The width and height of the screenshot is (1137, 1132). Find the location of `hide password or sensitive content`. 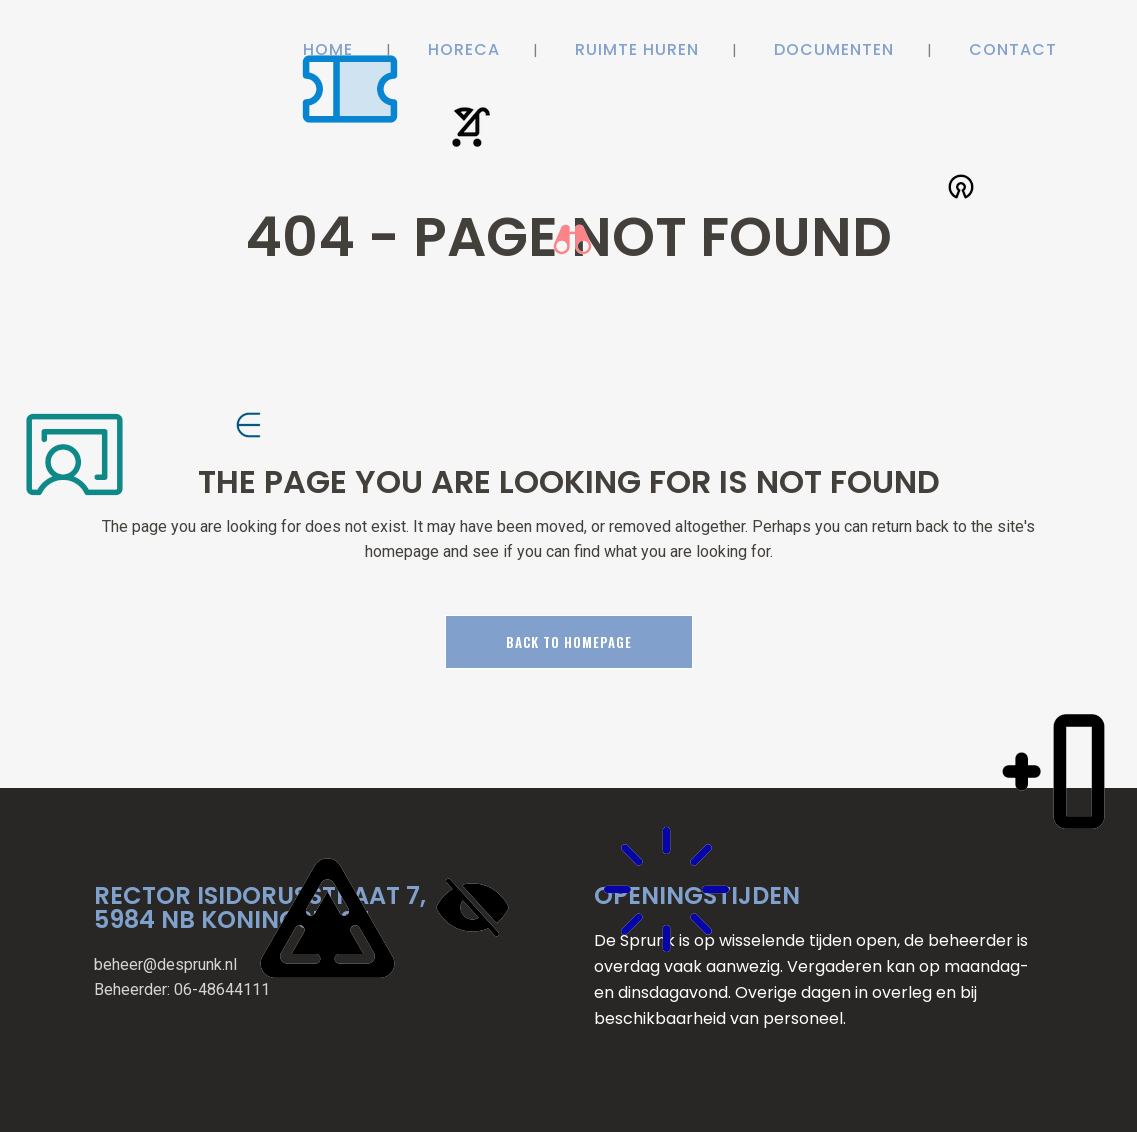

hide password or sensitive content is located at coordinates (472, 907).